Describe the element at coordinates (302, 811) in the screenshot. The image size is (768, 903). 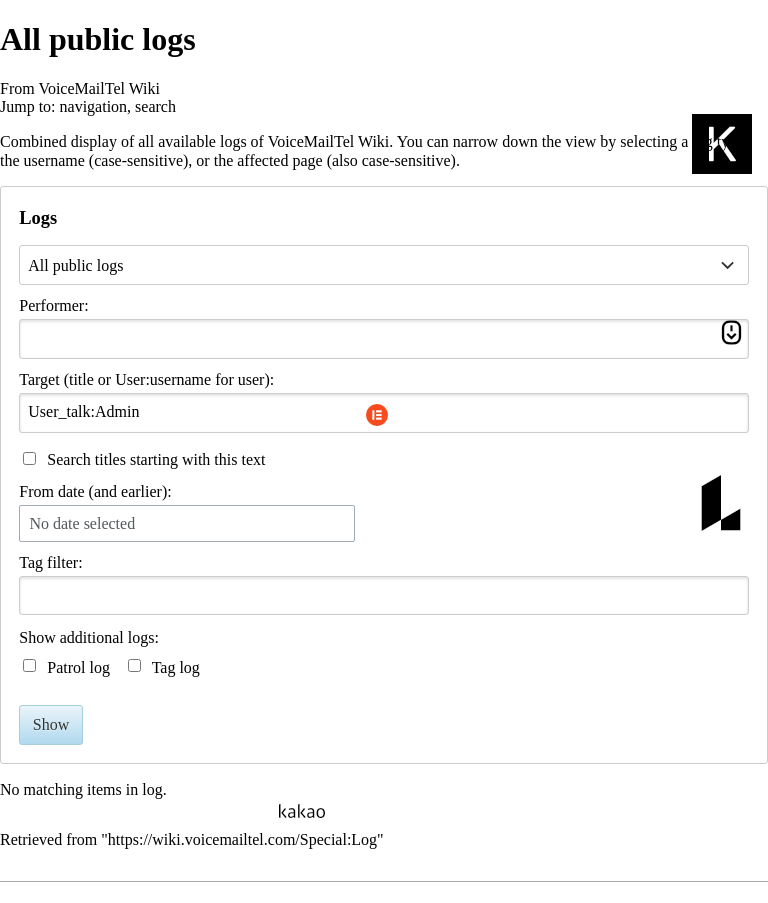
I see `open Kakao messaging app` at that location.